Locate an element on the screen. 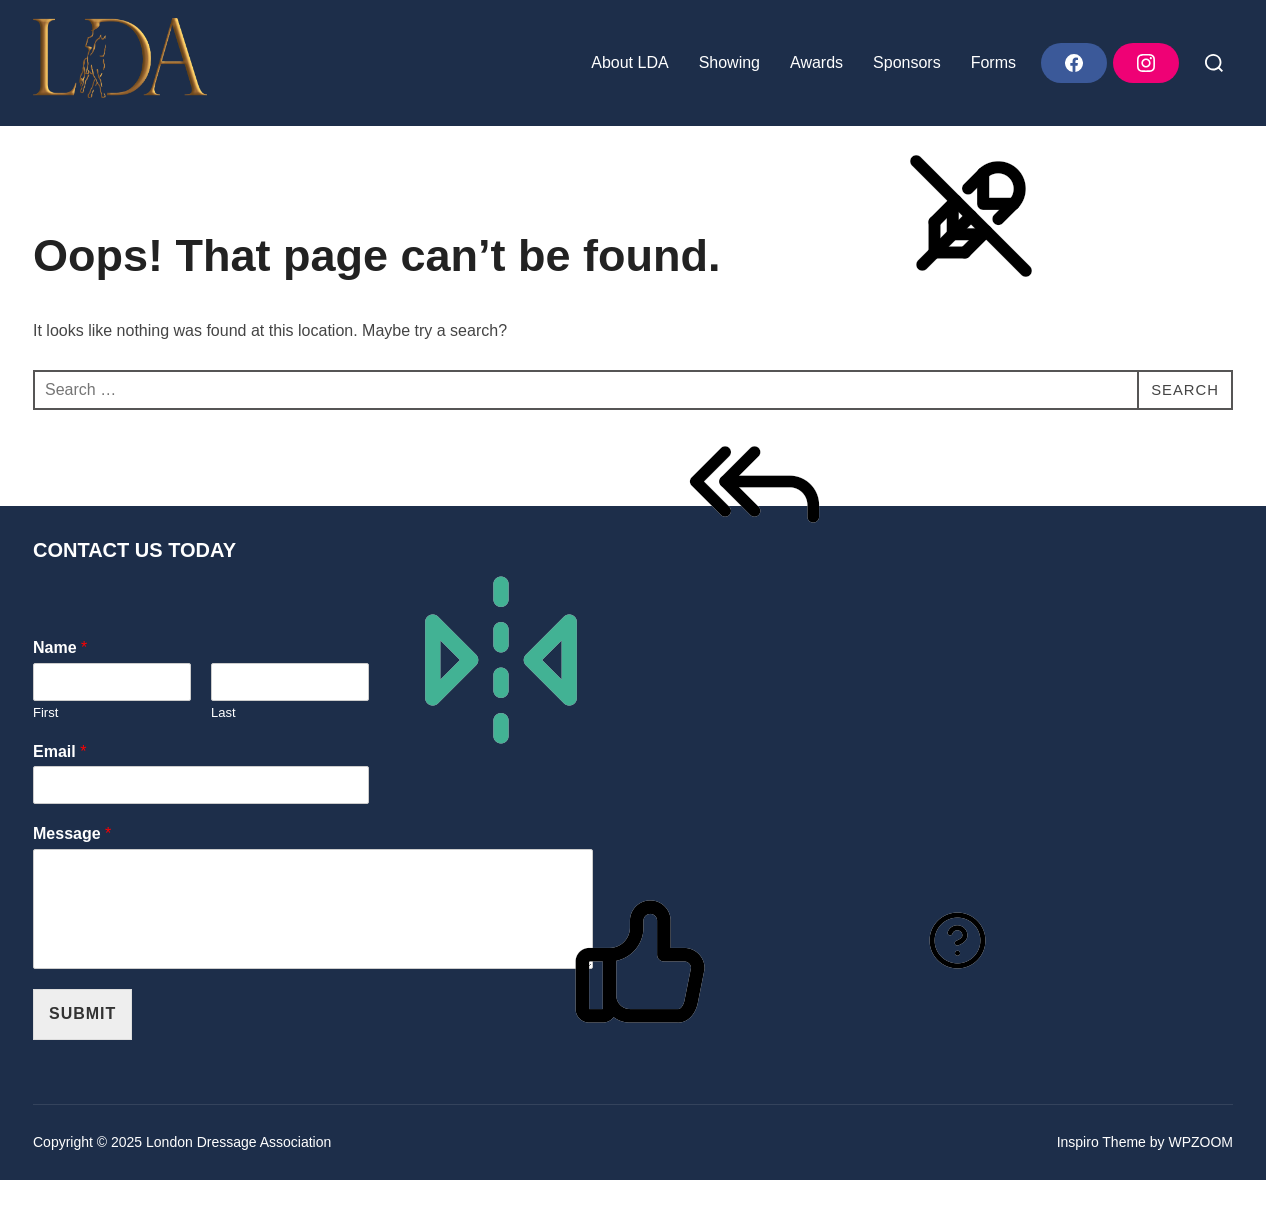  access help or support information is located at coordinates (957, 940).